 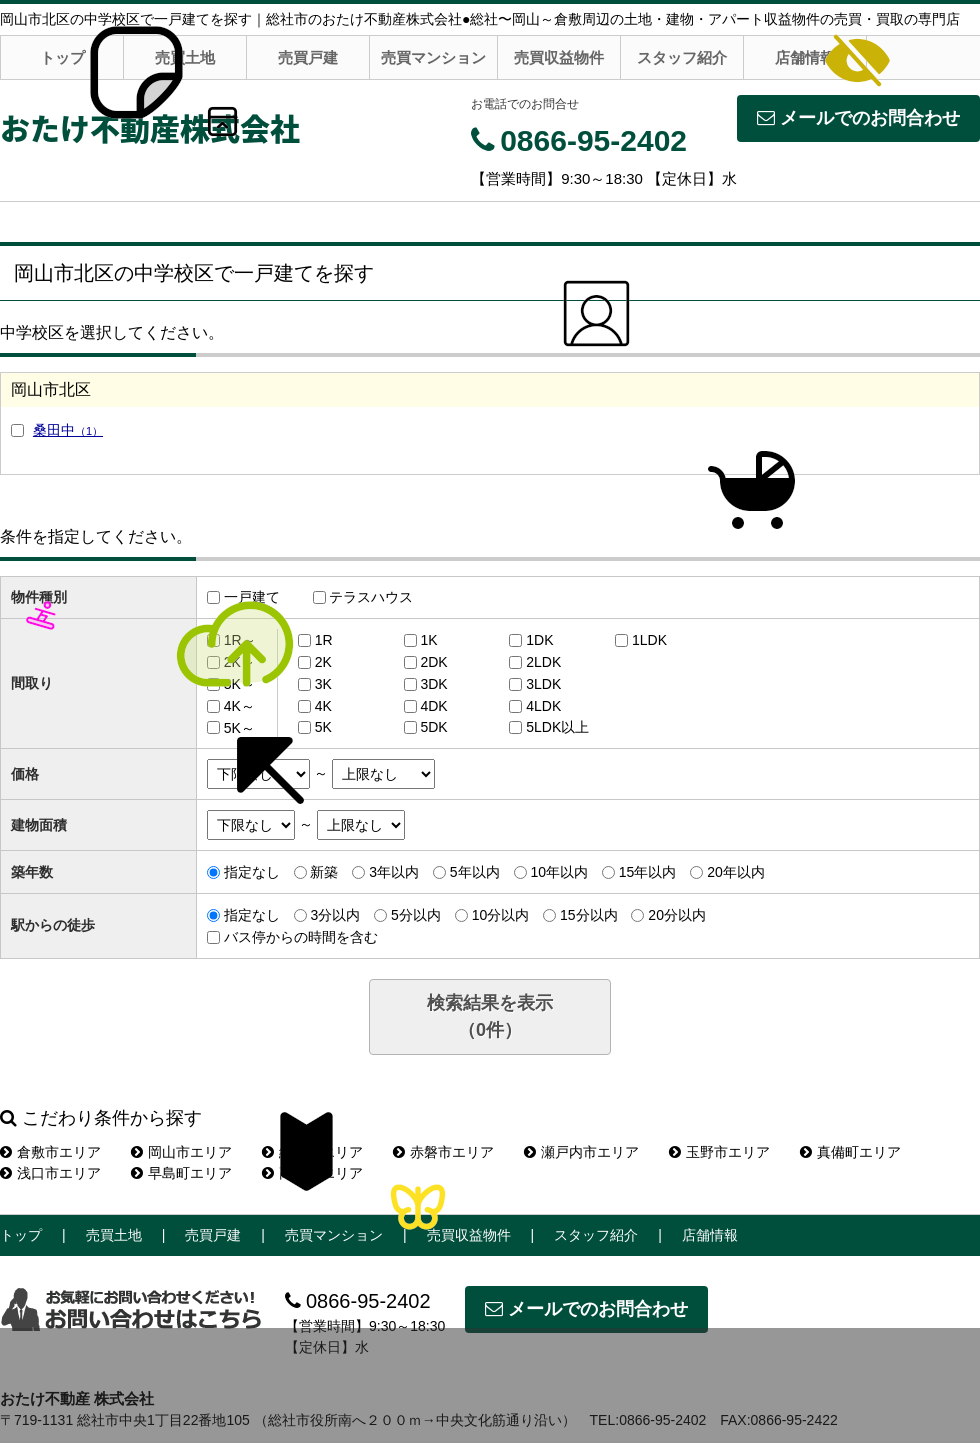 What do you see at coordinates (222, 121) in the screenshot?
I see `collapse top panel` at bounding box center [222, 121].